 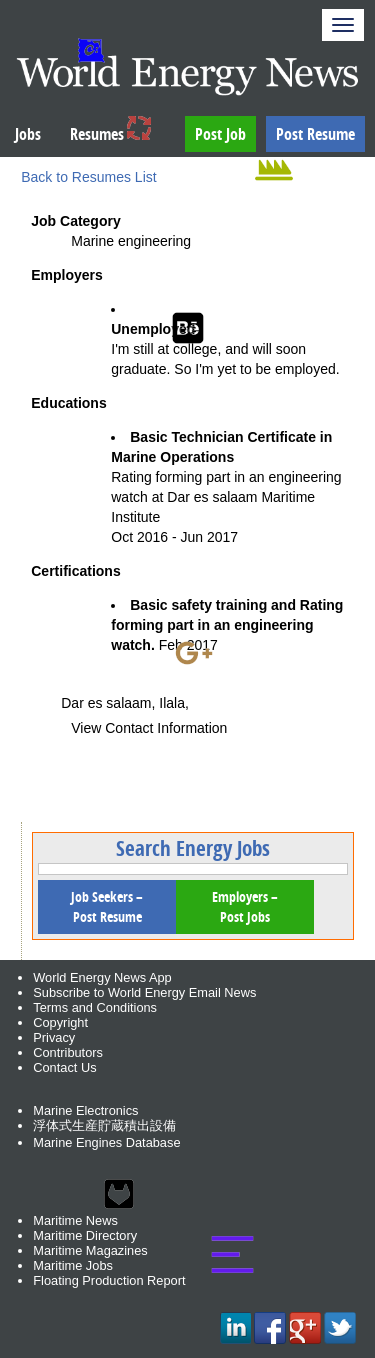 I want to click on visit Behance profile or portfolio, so click(x=188, y=328).